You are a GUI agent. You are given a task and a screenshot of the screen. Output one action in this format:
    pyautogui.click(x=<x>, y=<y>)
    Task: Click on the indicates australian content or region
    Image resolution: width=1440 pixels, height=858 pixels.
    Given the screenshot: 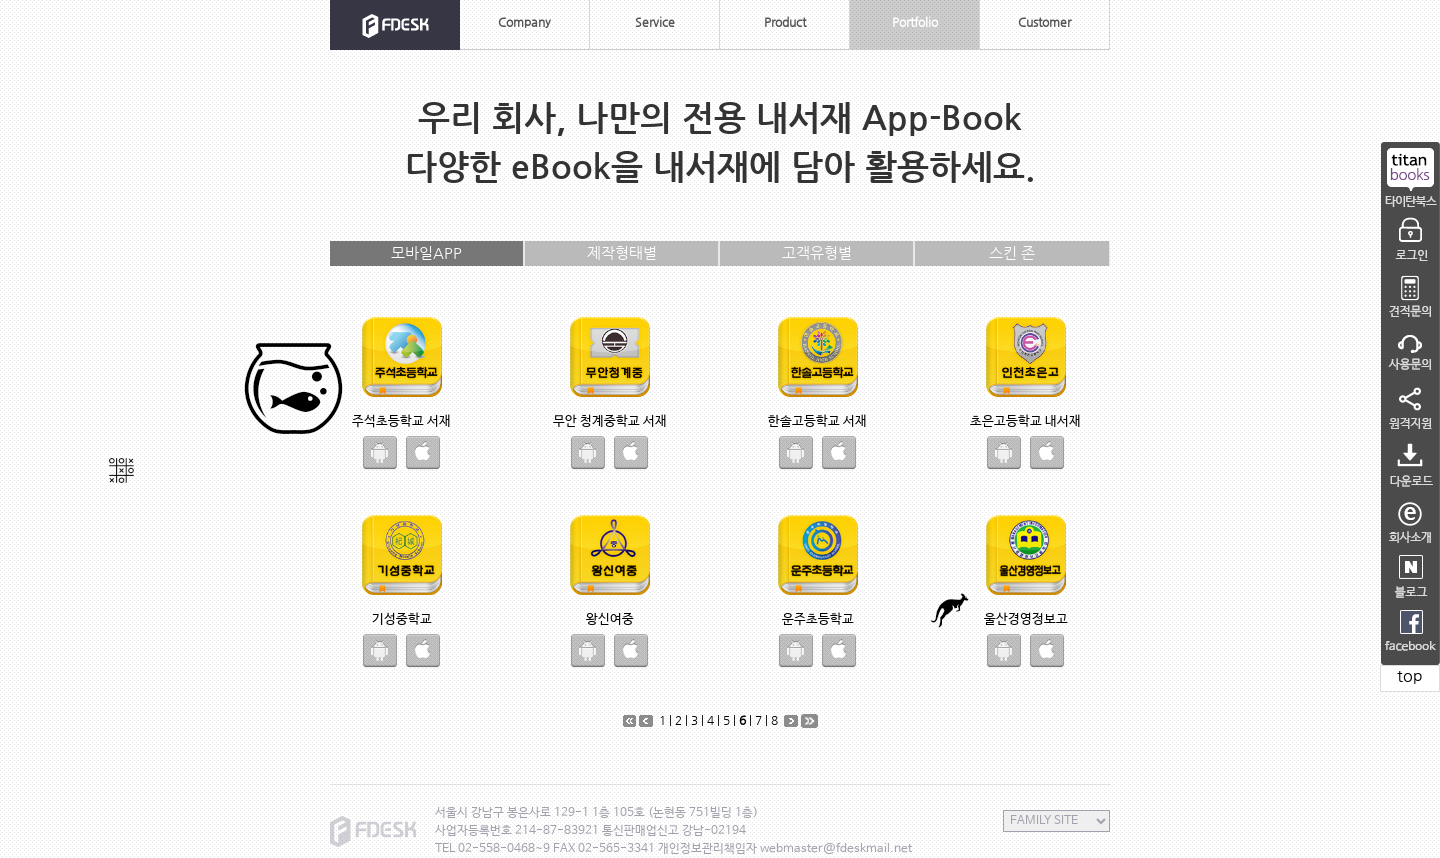 What is the action you would take?
    pyautogui.click(x=949, y=610)
    